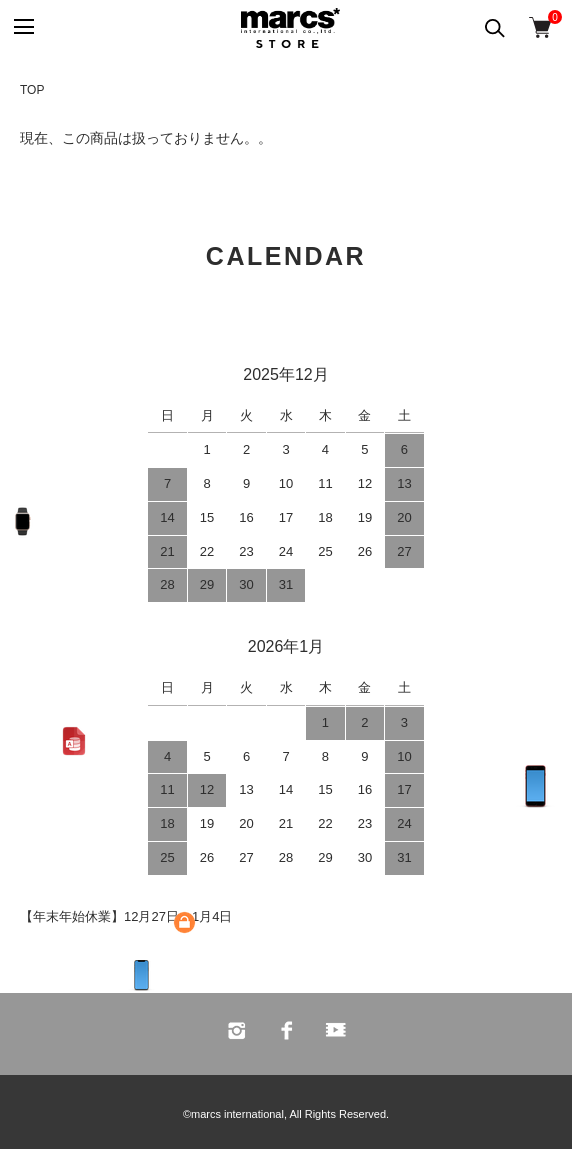  Describe the element at coordinates (184, 922) in the screenshot. I see `indicates an unlocked or unsecured item` at that location.